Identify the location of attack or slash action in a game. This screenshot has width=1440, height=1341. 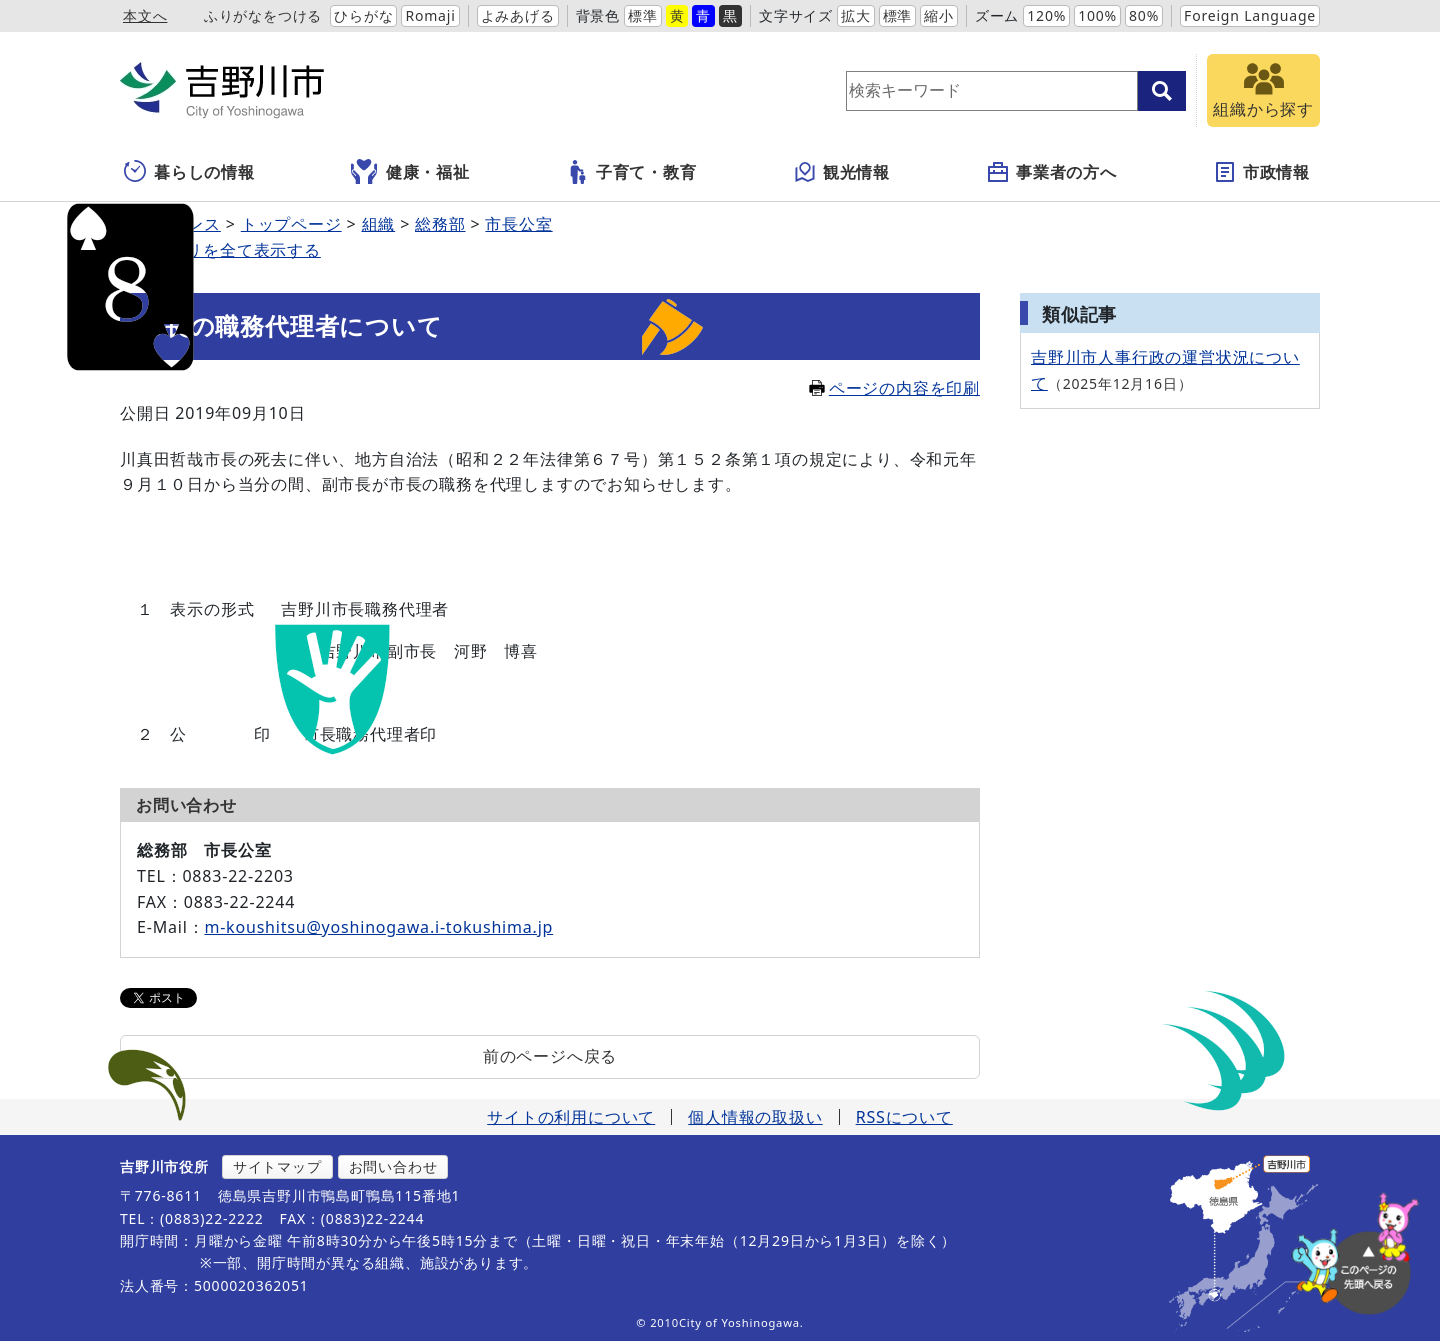
(1223, 1051).